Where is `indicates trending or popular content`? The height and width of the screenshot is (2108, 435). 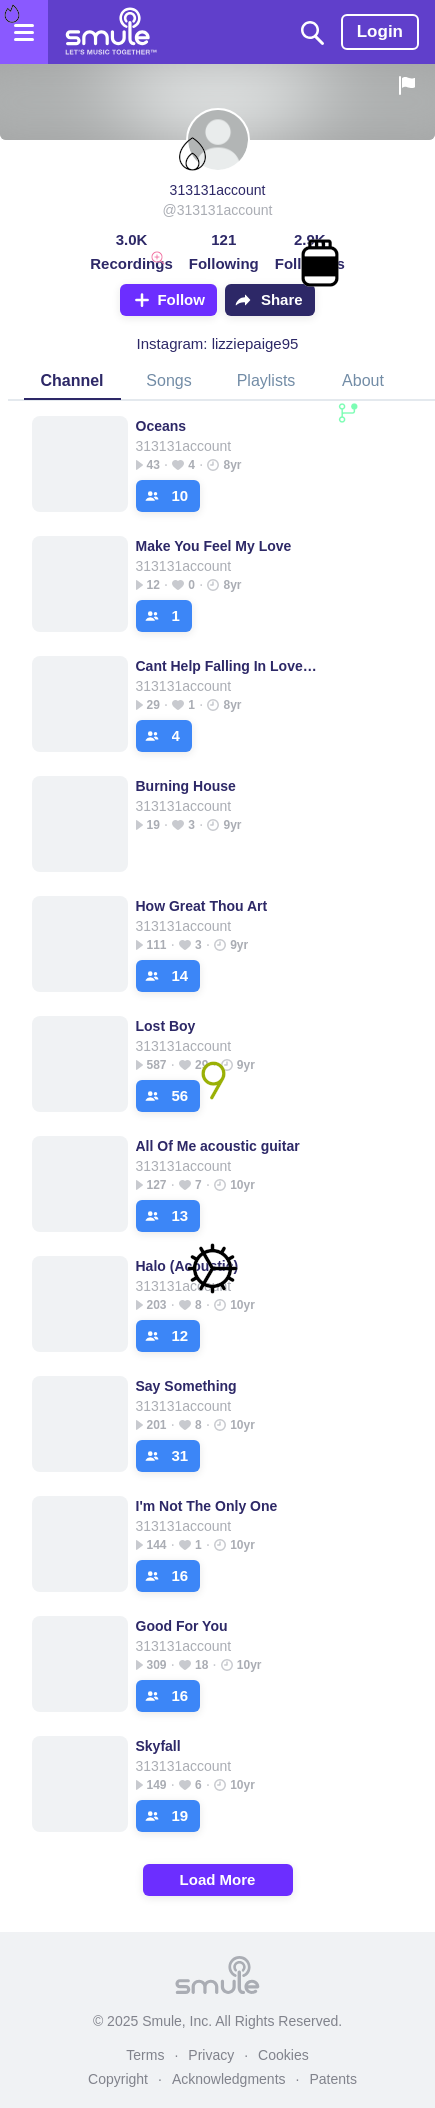
indicates trending or popular content is located at coordinates (12, 14).